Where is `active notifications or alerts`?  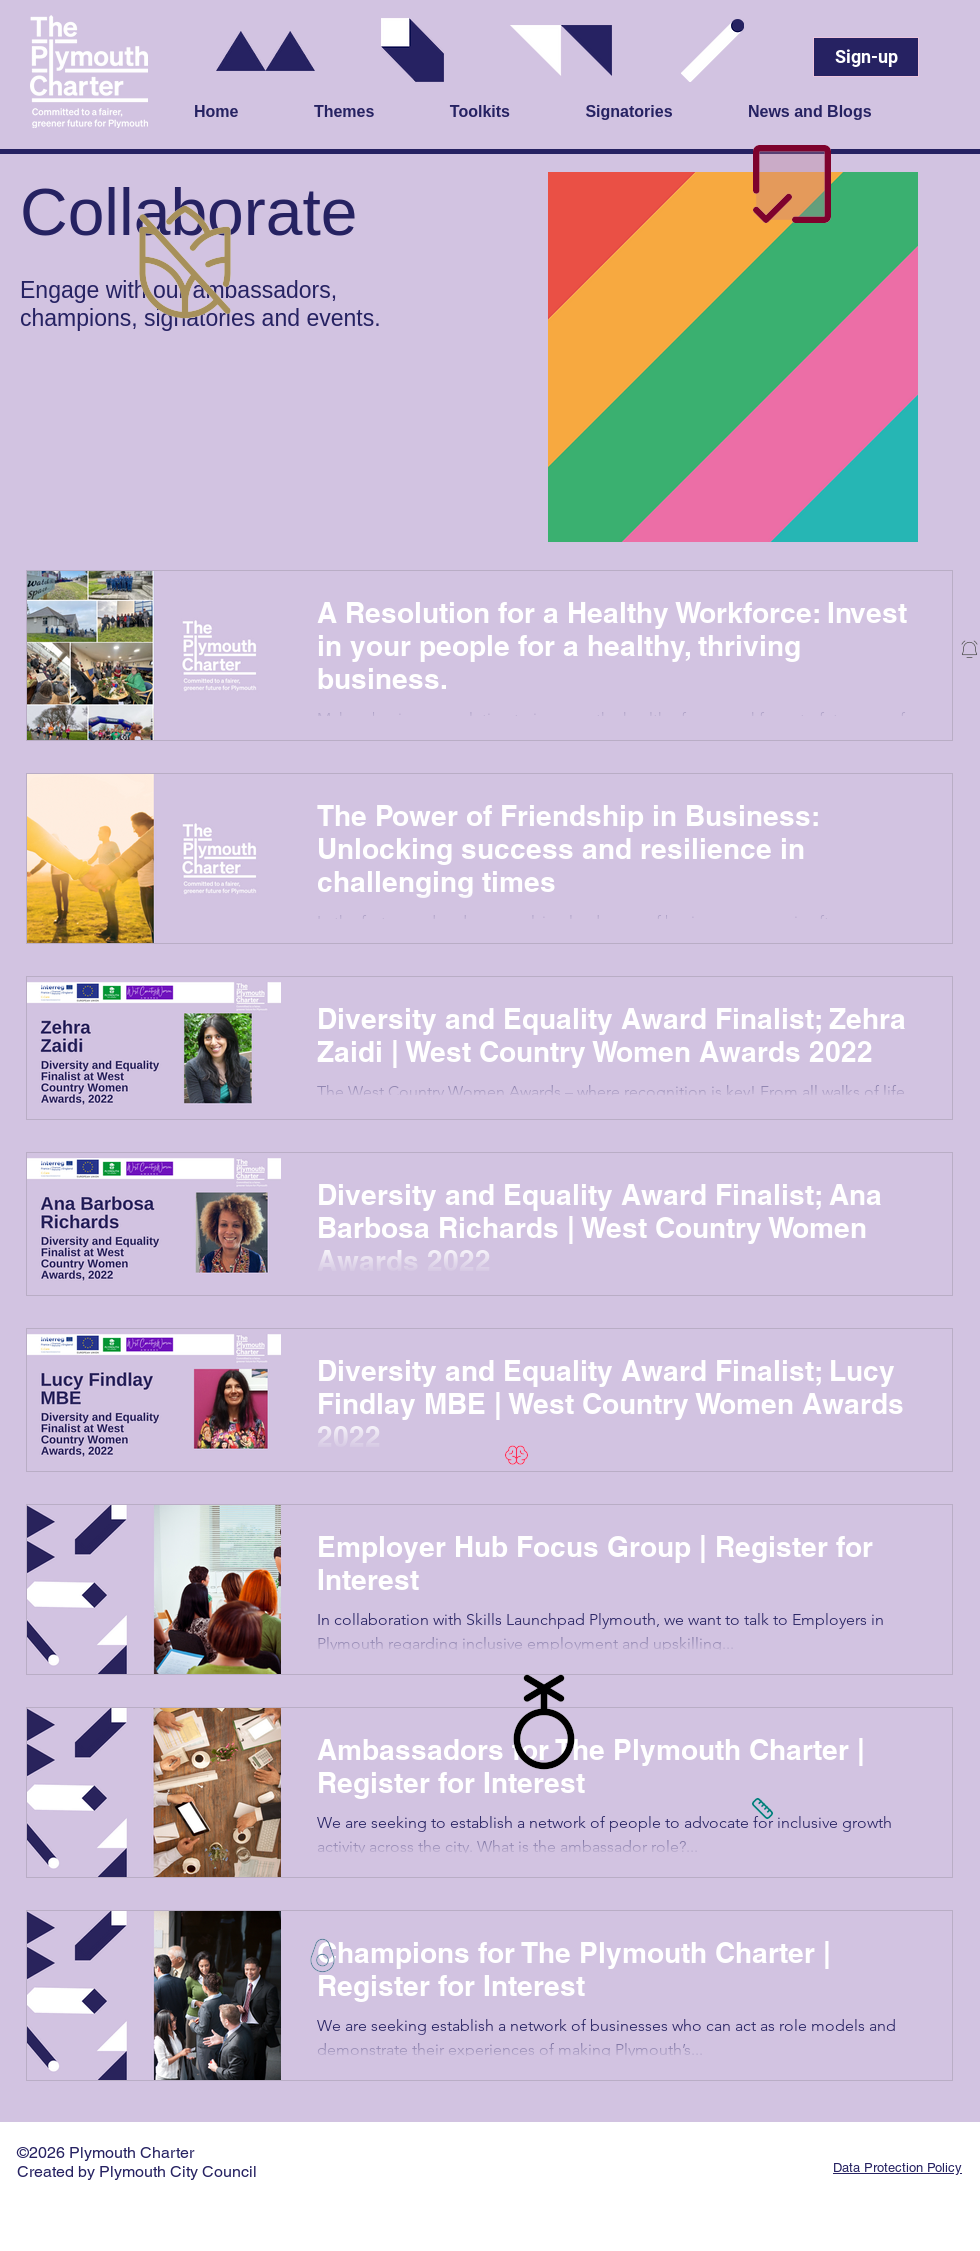 active notifications or alerts is located at coordinates (969, 649).